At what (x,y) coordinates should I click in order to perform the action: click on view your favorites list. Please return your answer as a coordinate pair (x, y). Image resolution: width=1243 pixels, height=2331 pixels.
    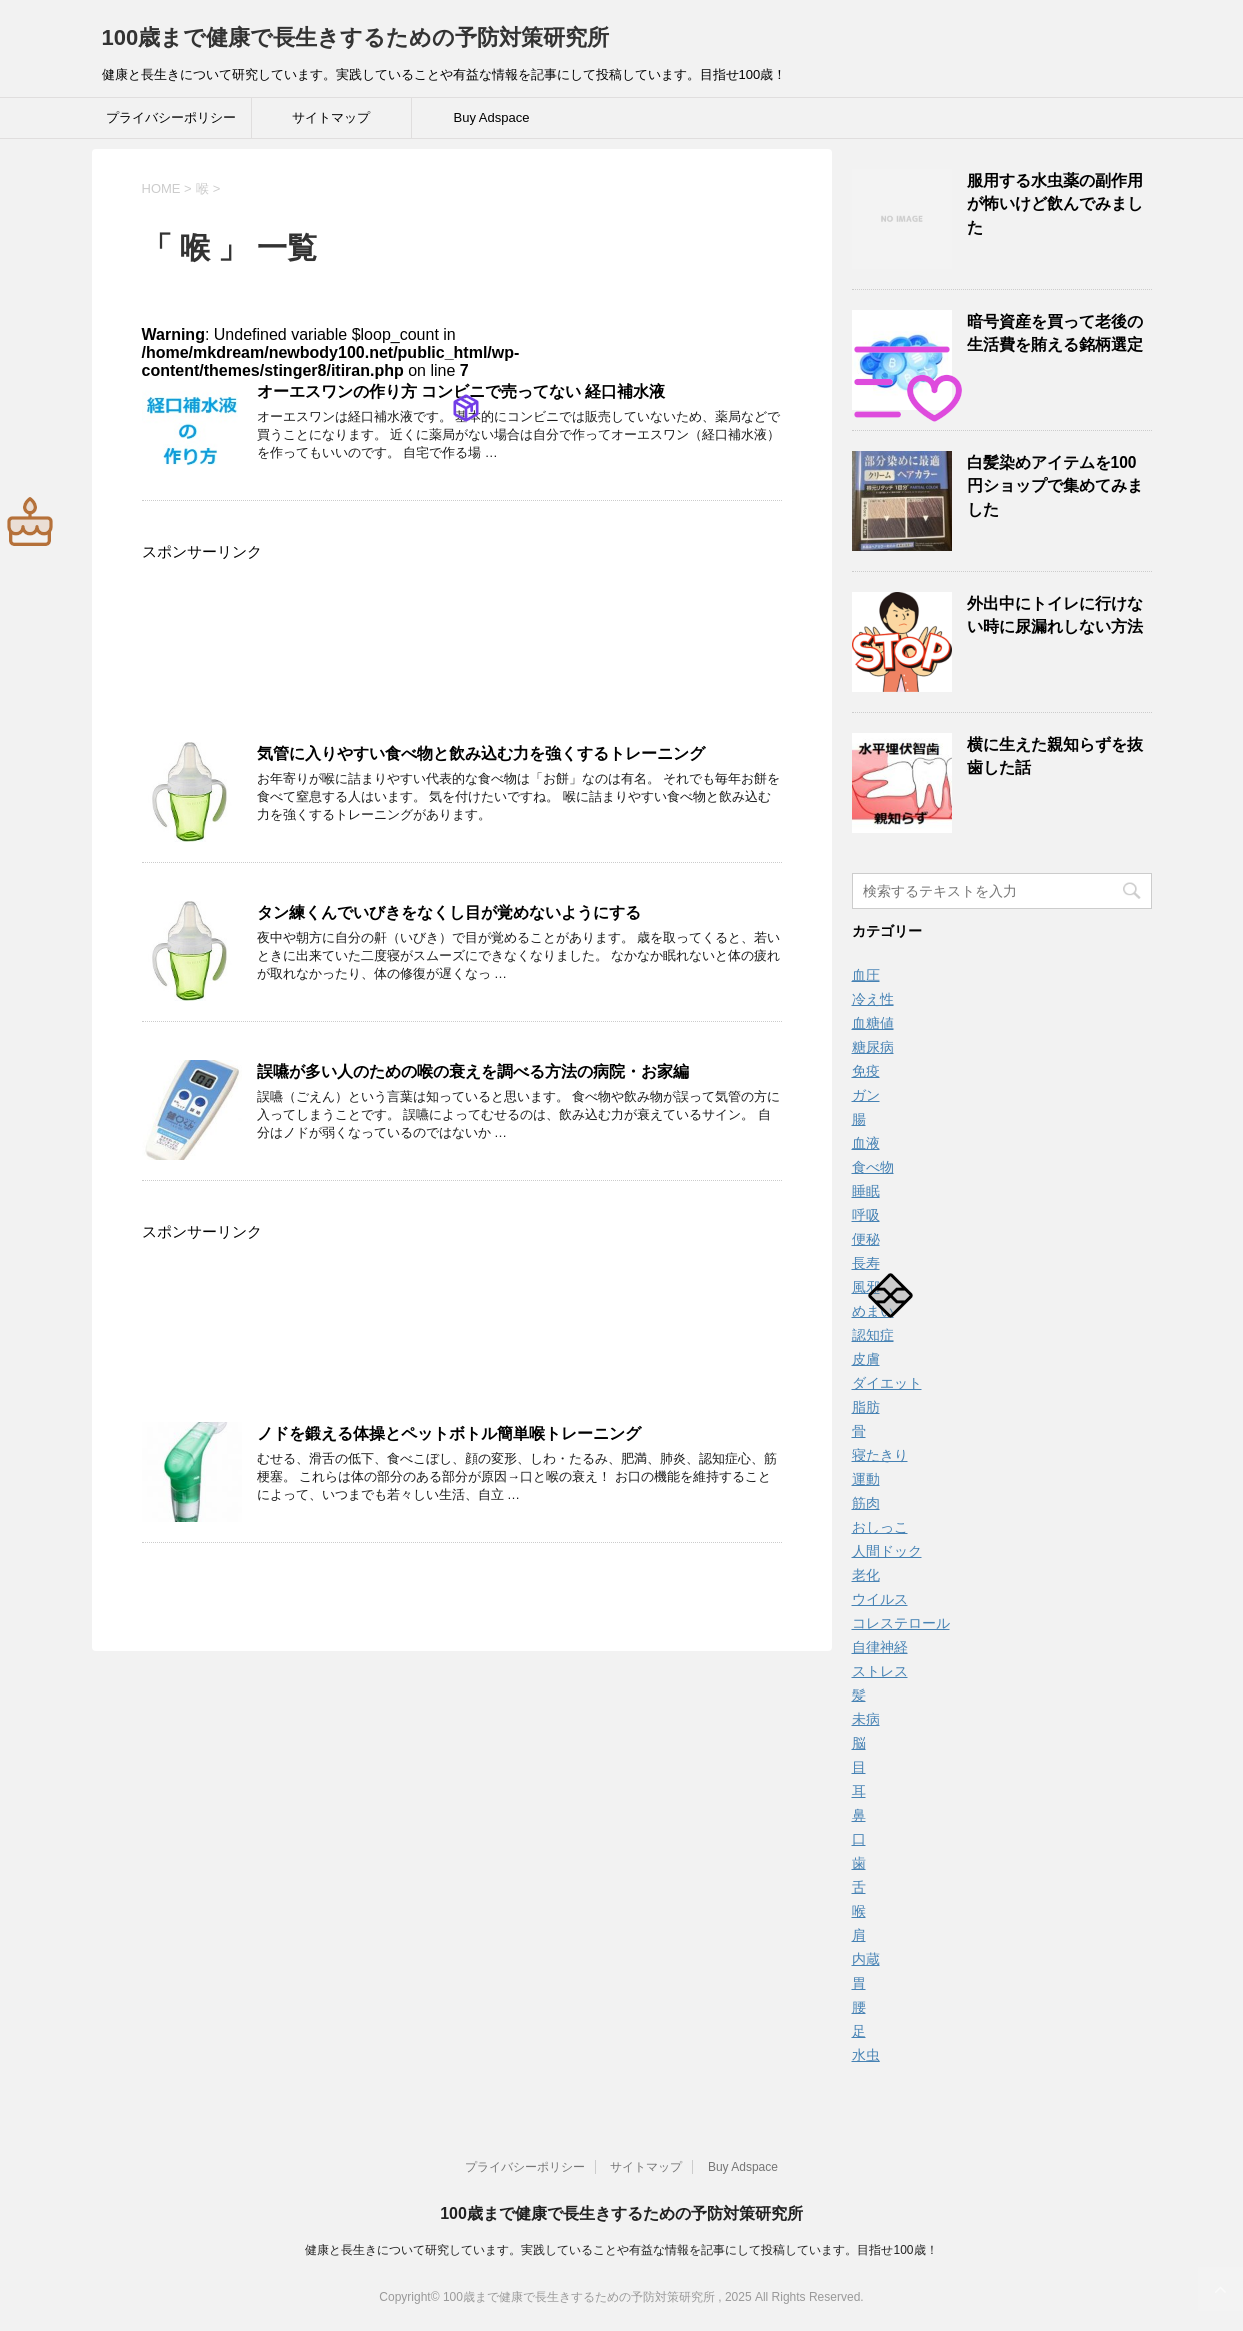
    Looking at the image, I should click on (902, 382).